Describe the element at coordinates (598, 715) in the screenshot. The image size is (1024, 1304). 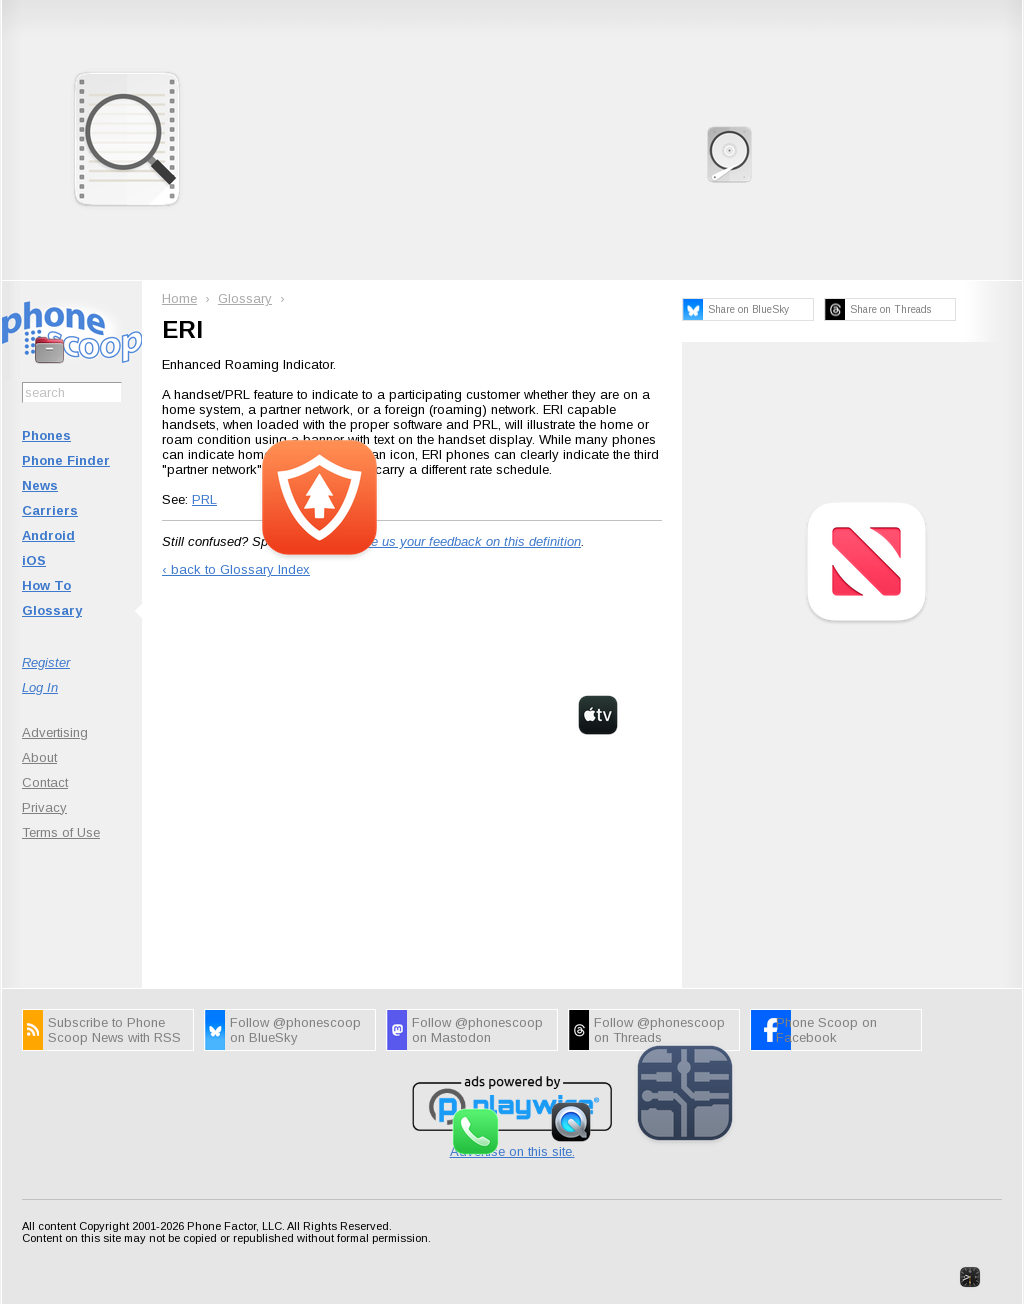
I see `open the Apple TV app` at that location.